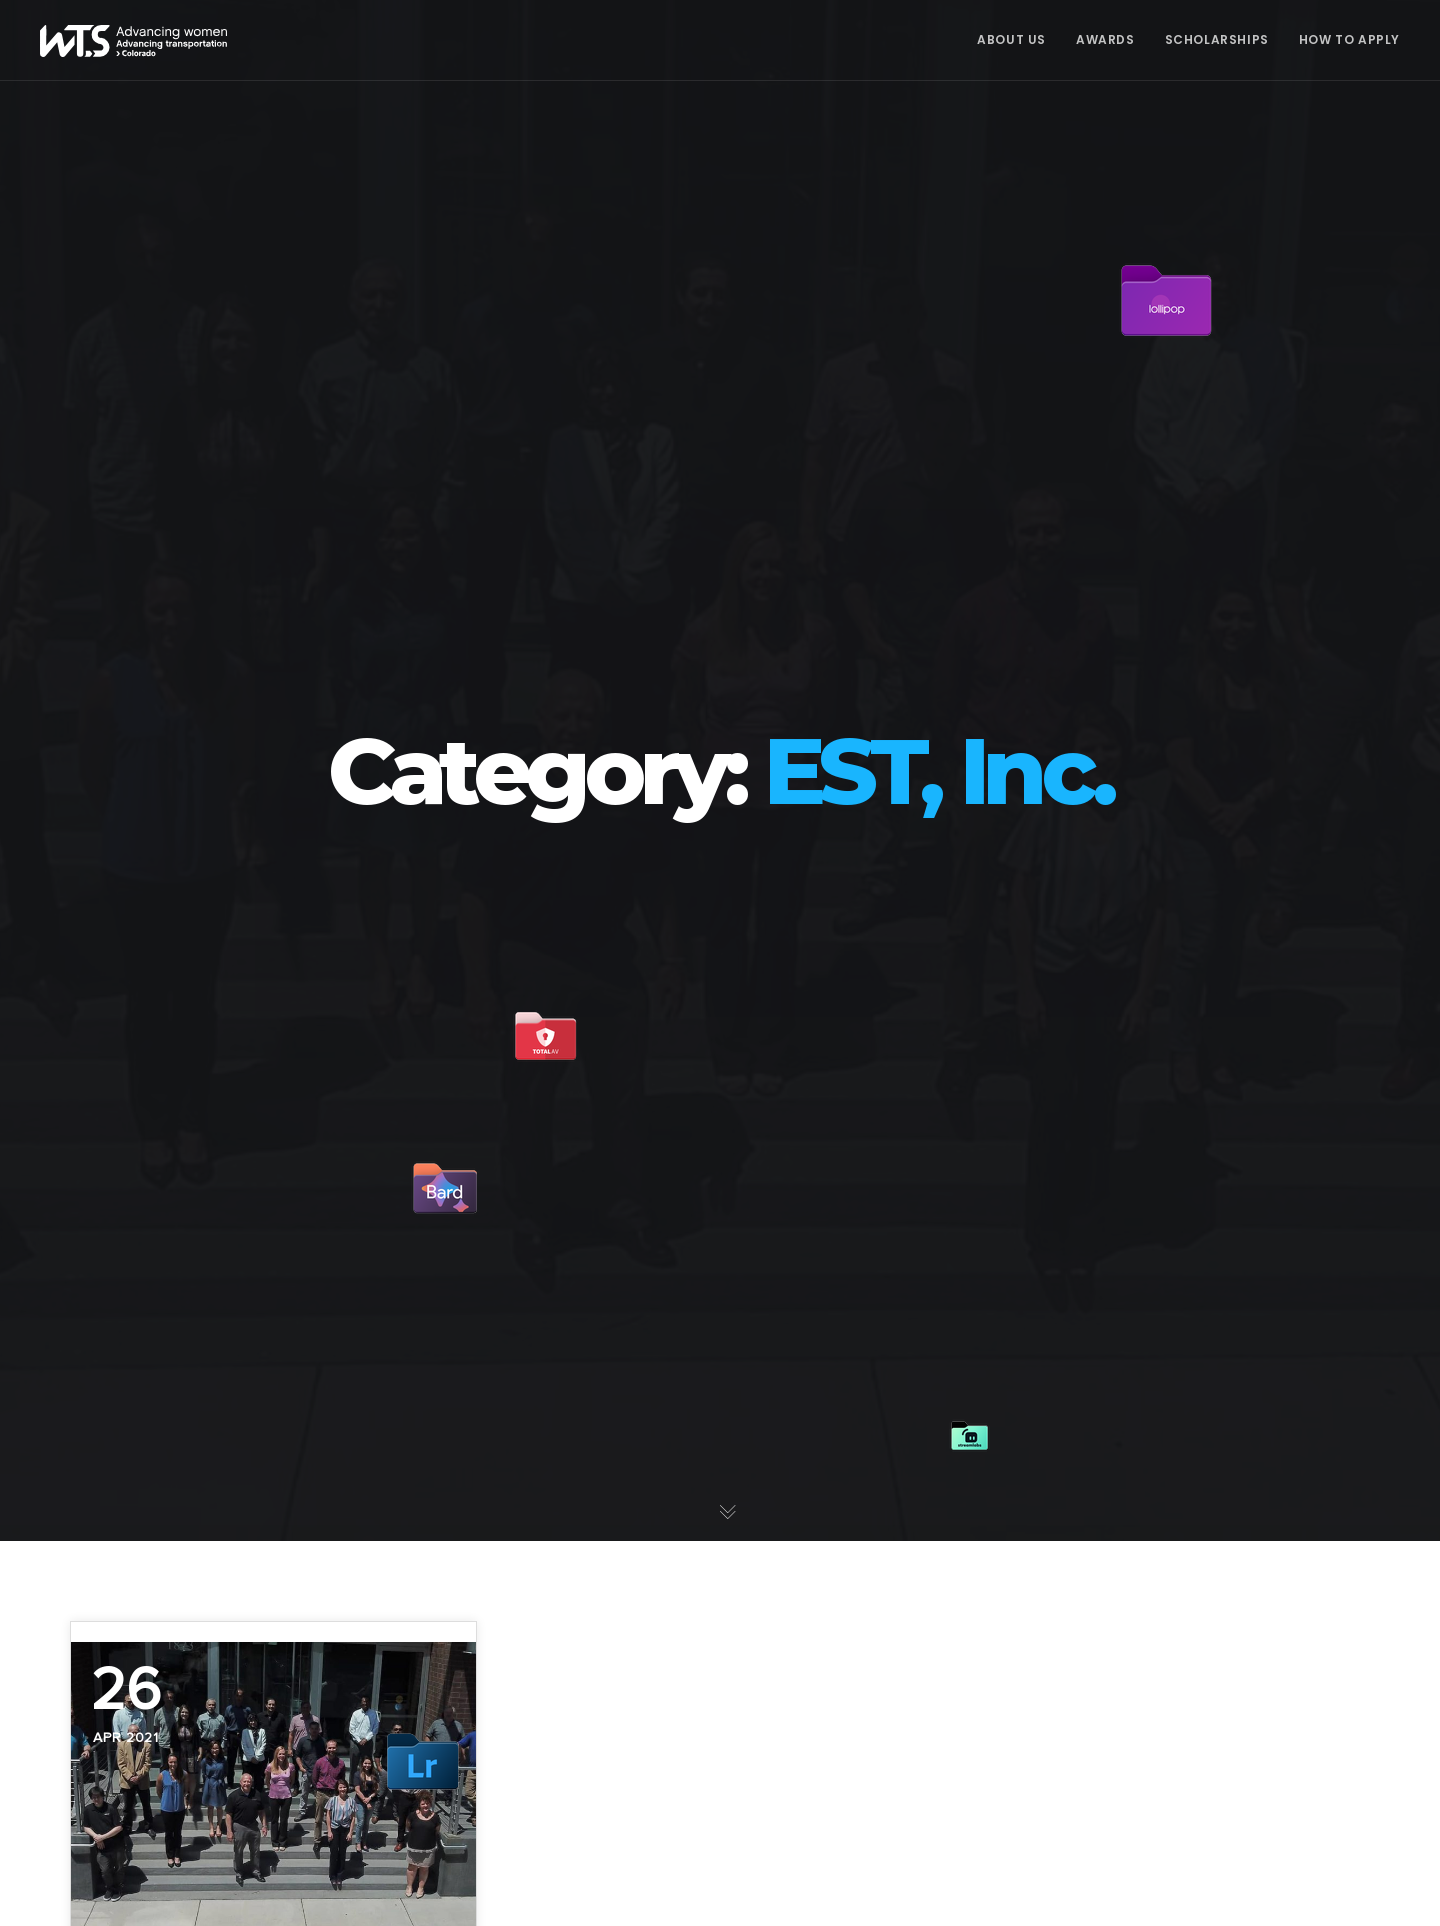 Image resolution: width=1440 pixels, height=1926 pixels. I want to click on open streamlabs project files folder, so click(969, 1436).